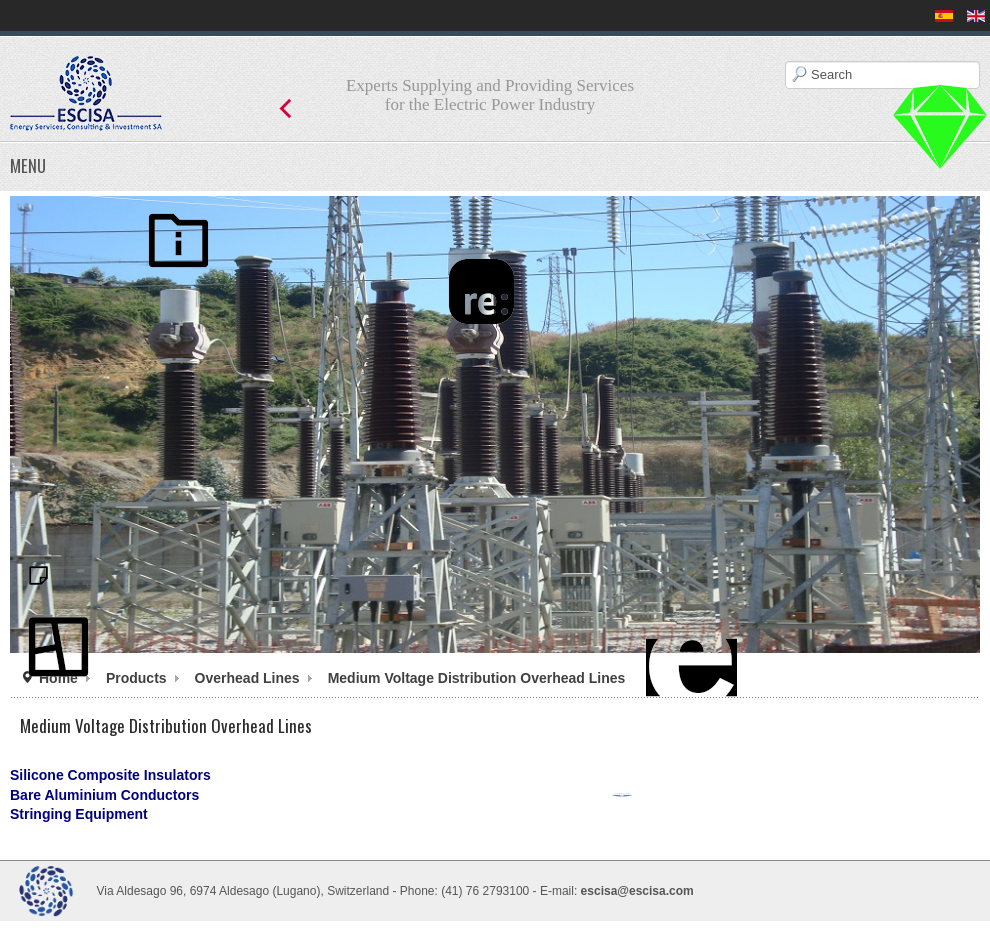 Image resolution: width=990 pixels, height=928 pixels. I want to click on go back to the previous screen, so click(285, 108).